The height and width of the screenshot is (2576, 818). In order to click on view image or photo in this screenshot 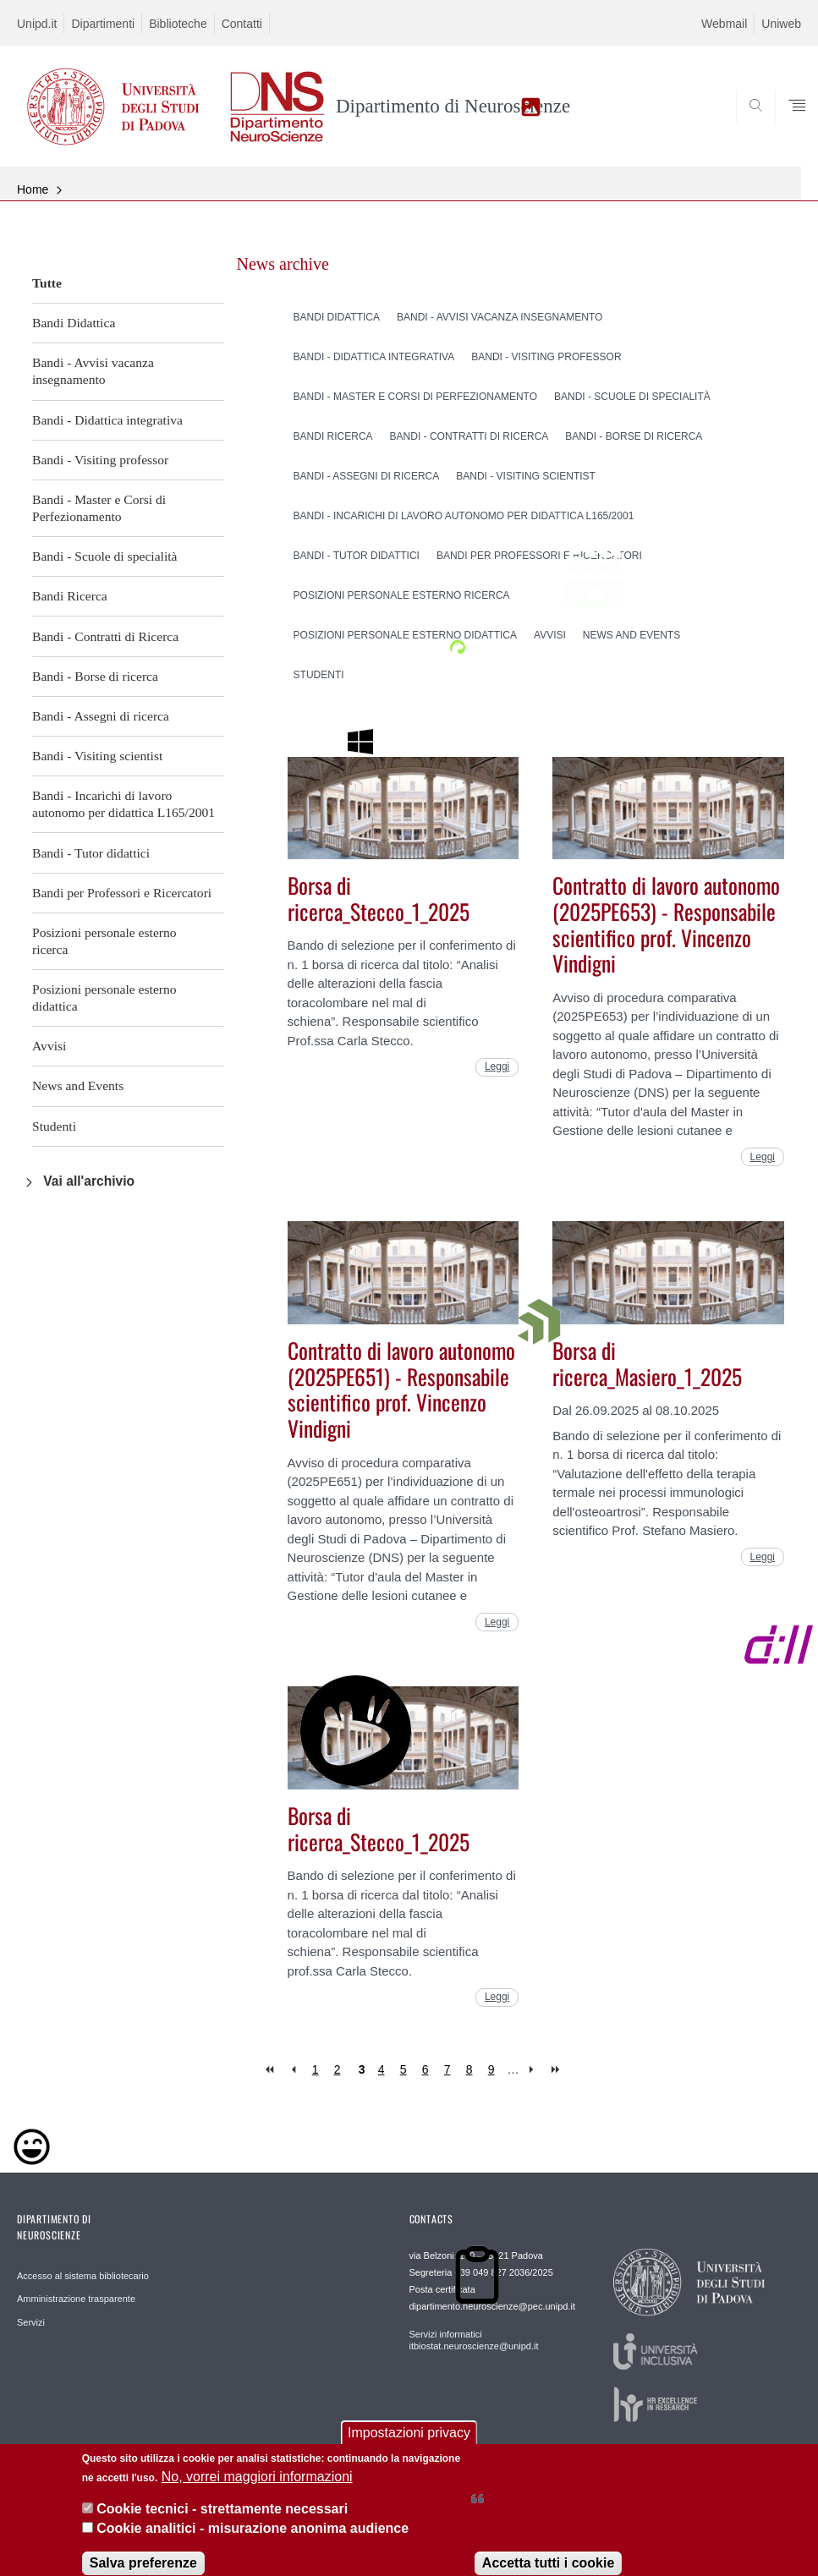, I will do `click(530, 107)`.